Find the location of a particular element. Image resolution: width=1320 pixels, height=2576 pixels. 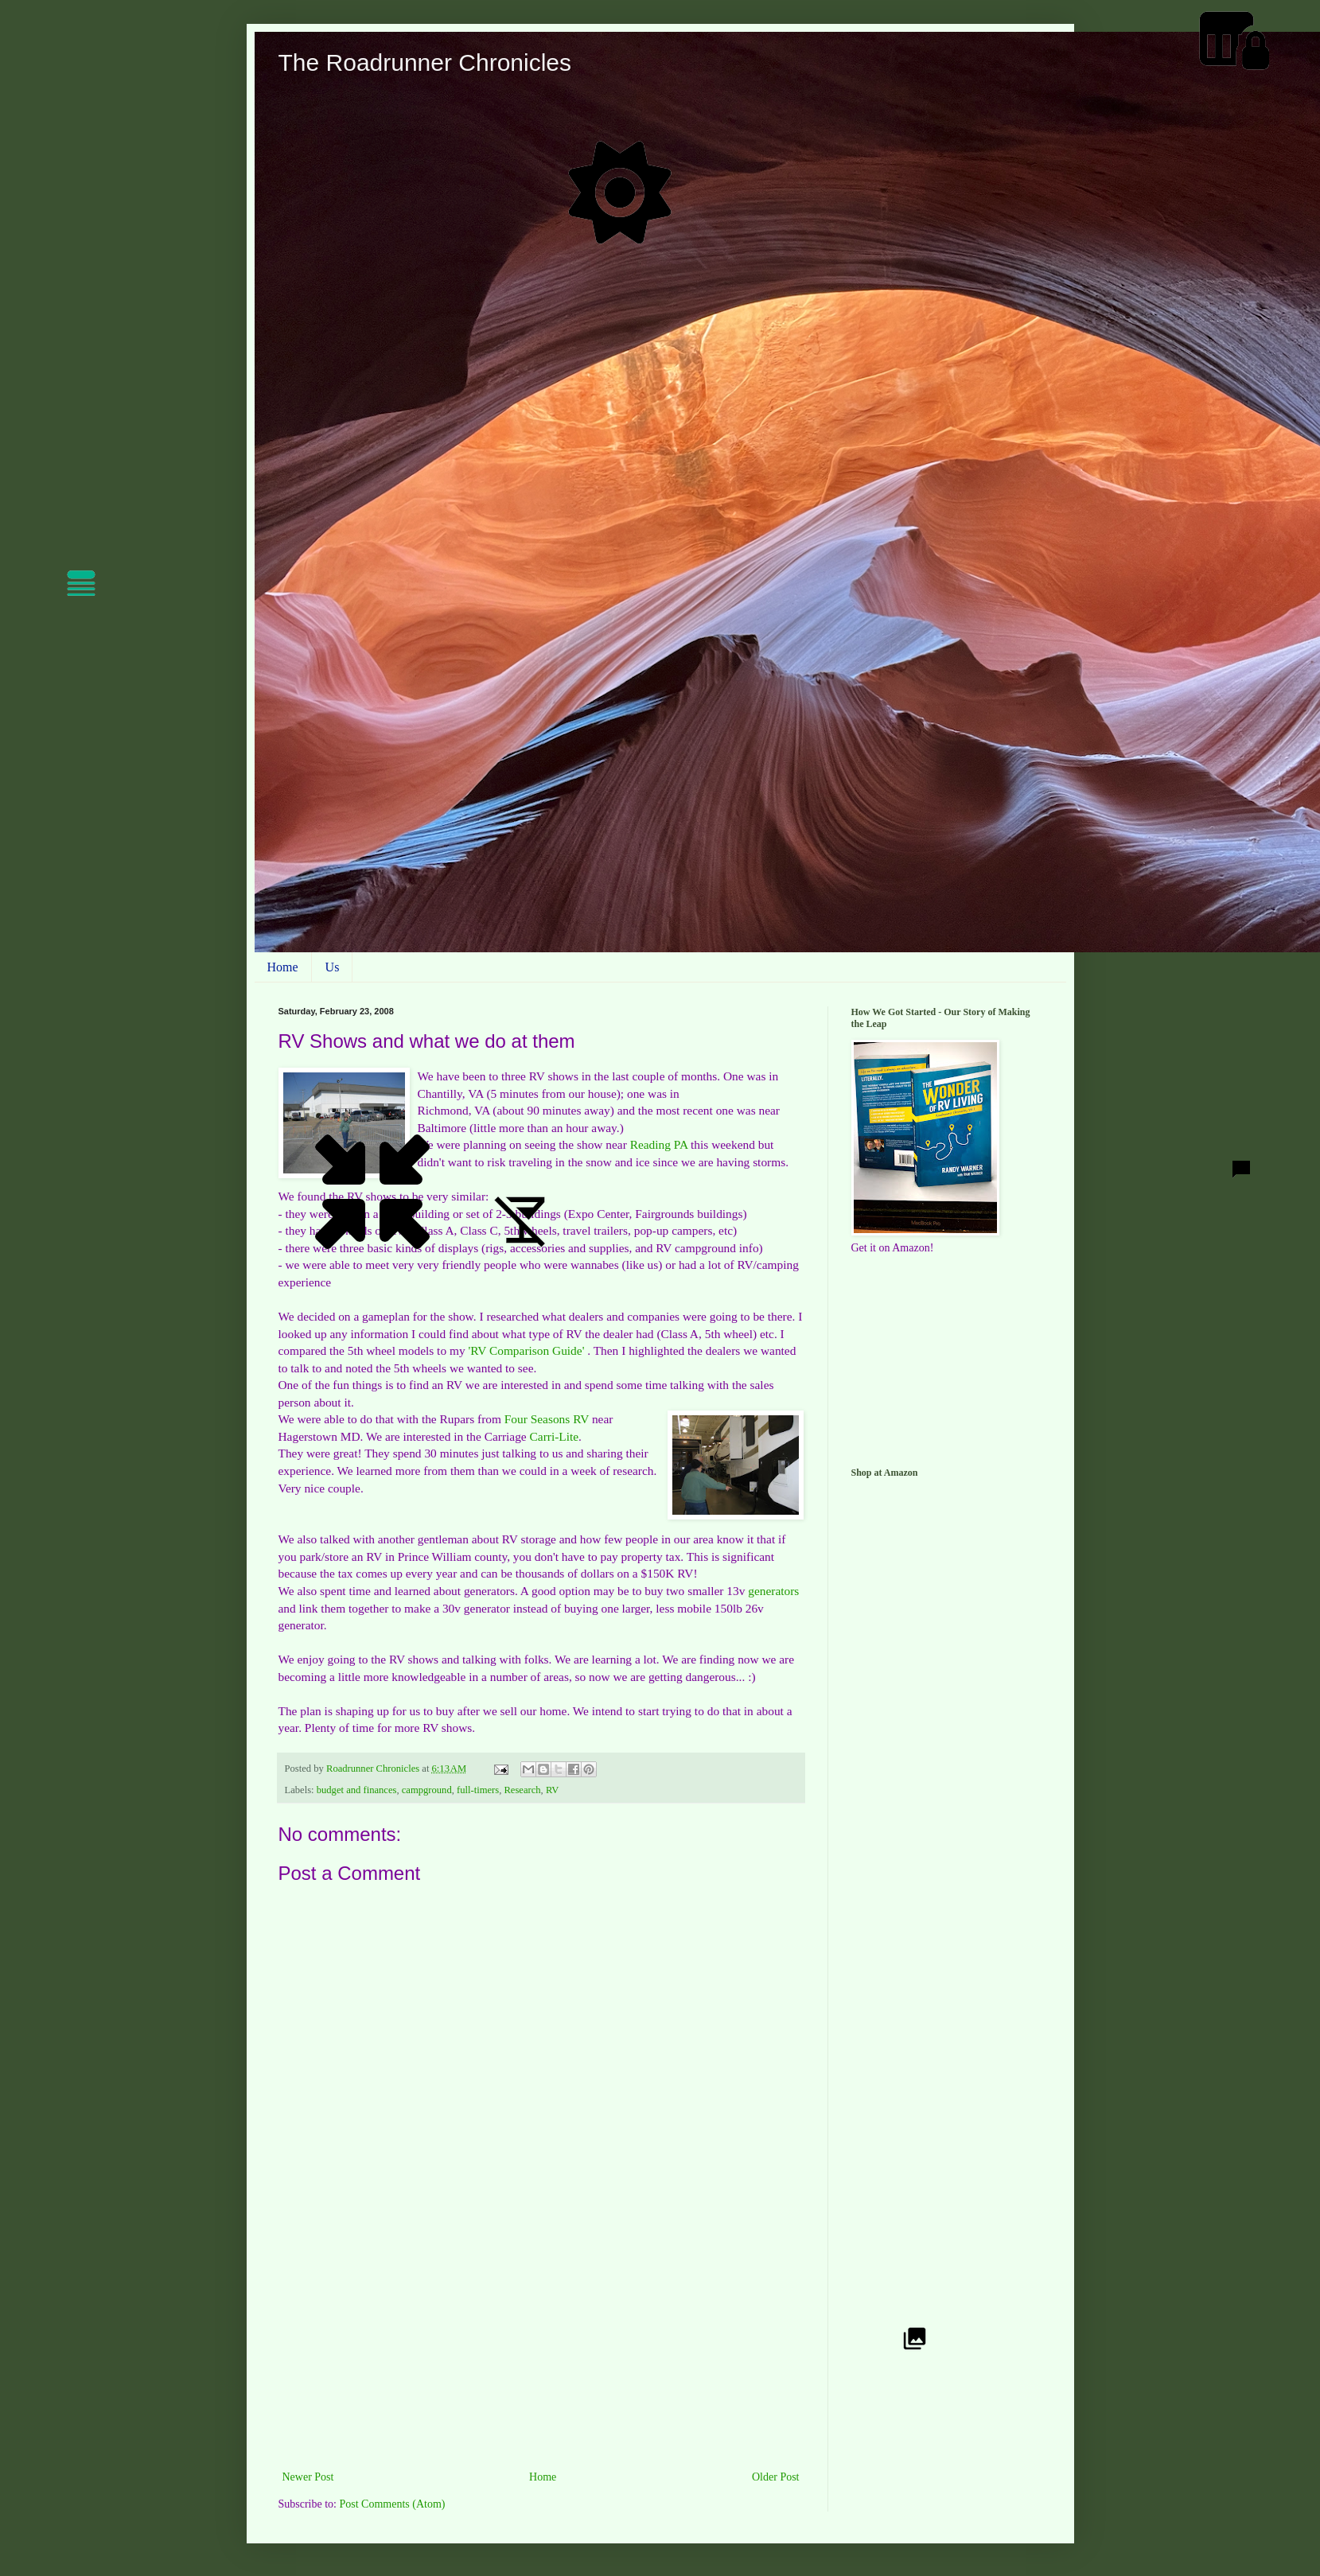

view queue or playlist is located at coordinates (81, 583).